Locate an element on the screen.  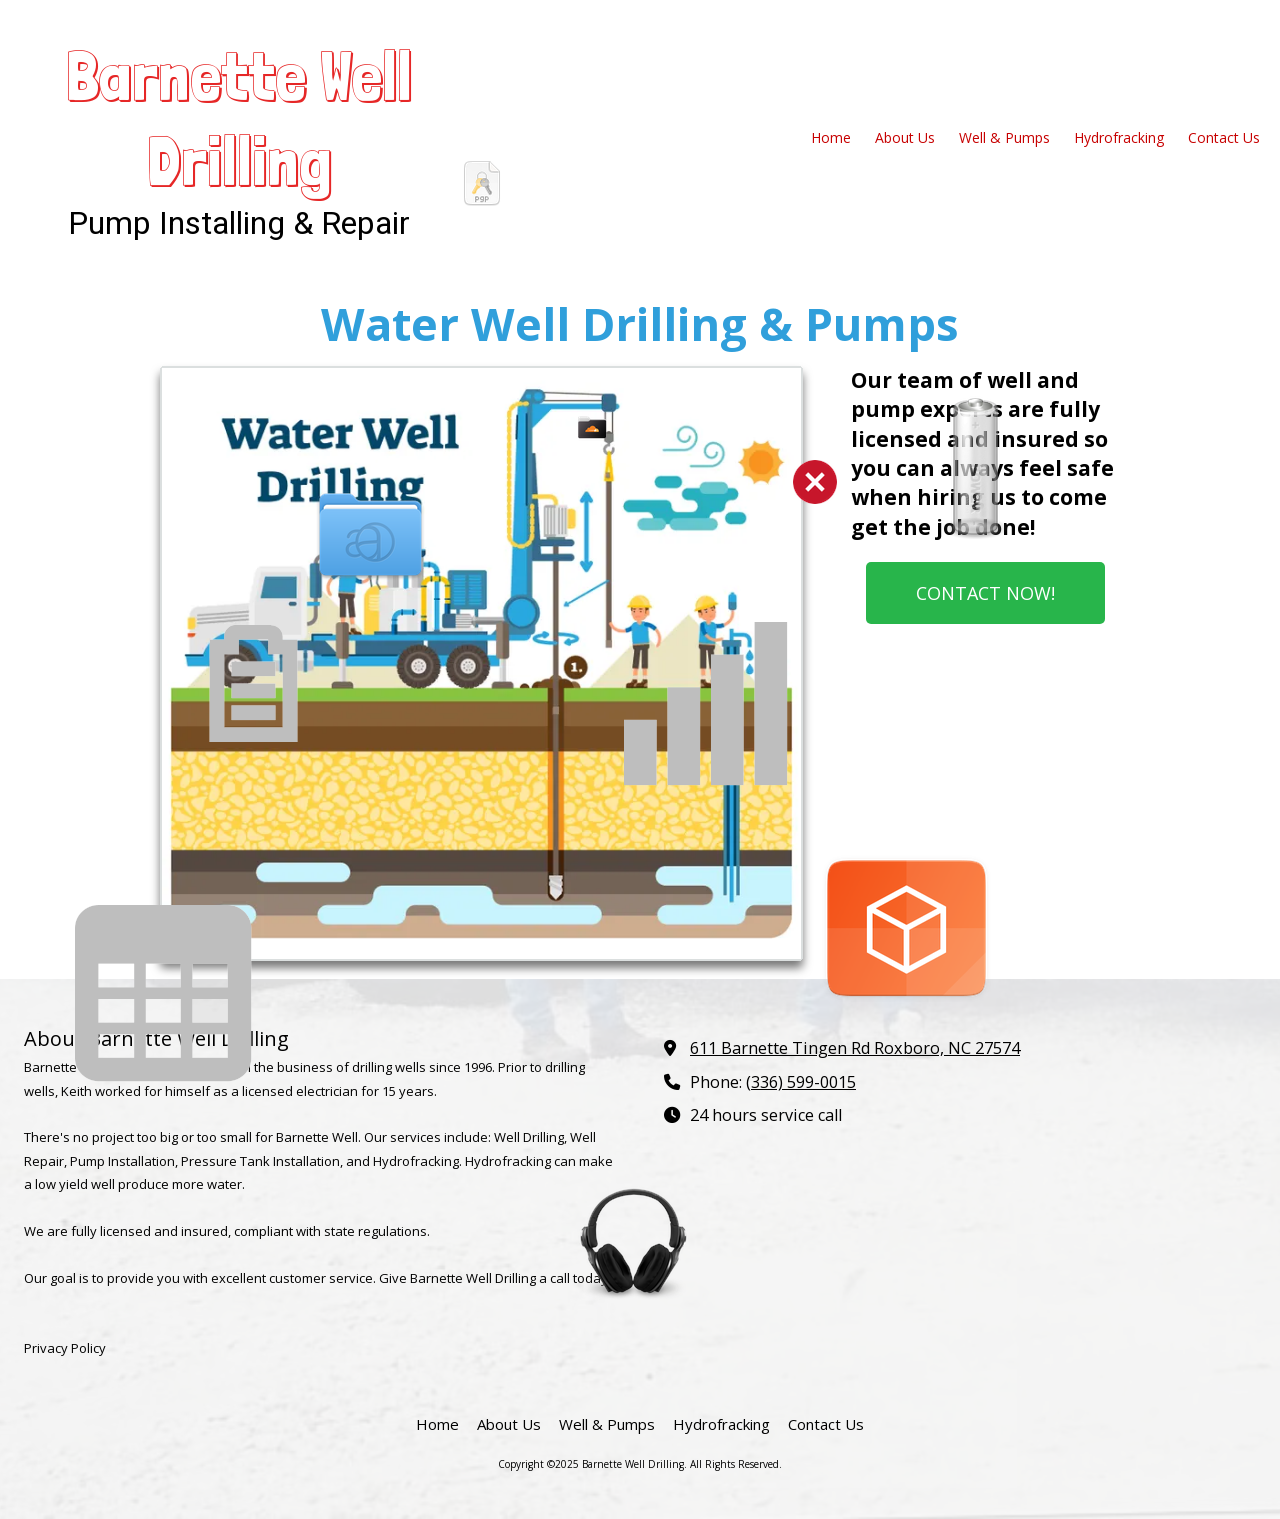
open a 3D model file in OBJ format is located at coordinates (906, 922).